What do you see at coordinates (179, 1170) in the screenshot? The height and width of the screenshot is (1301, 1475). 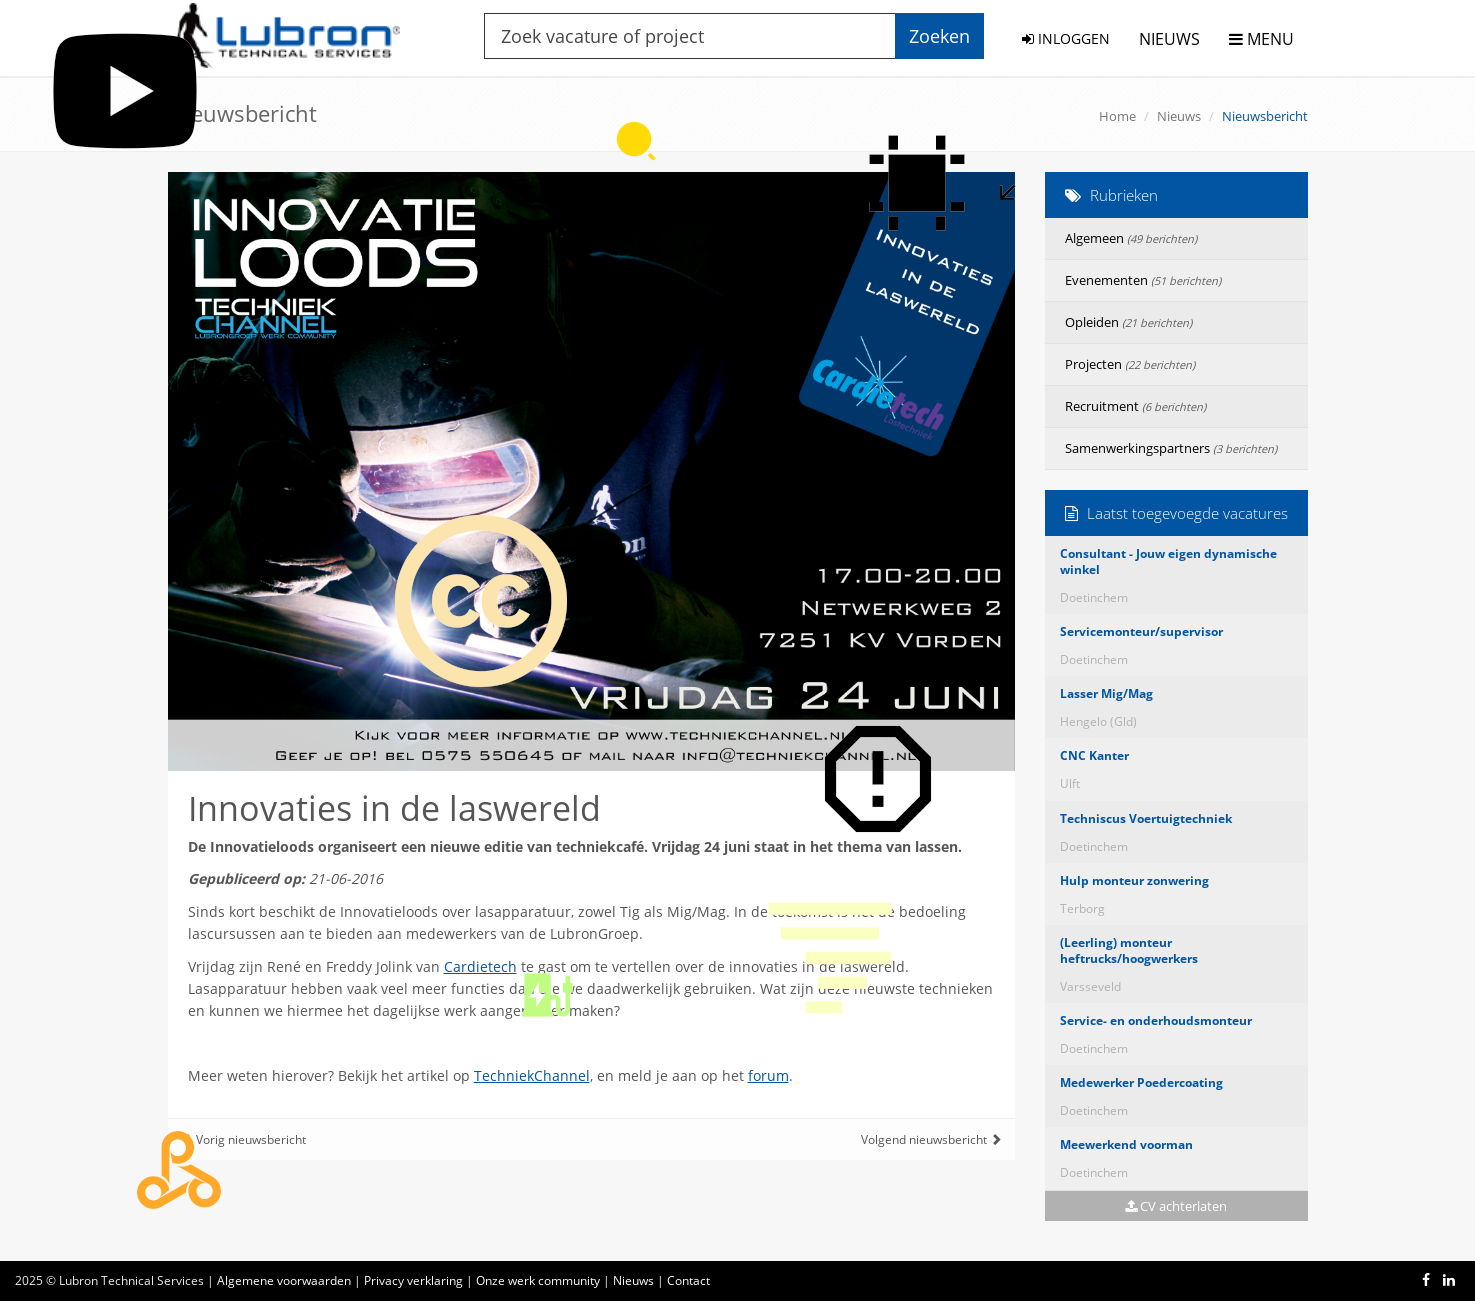 I see `access Google Dataproc cloud service` at bounding box center [179, 1170].